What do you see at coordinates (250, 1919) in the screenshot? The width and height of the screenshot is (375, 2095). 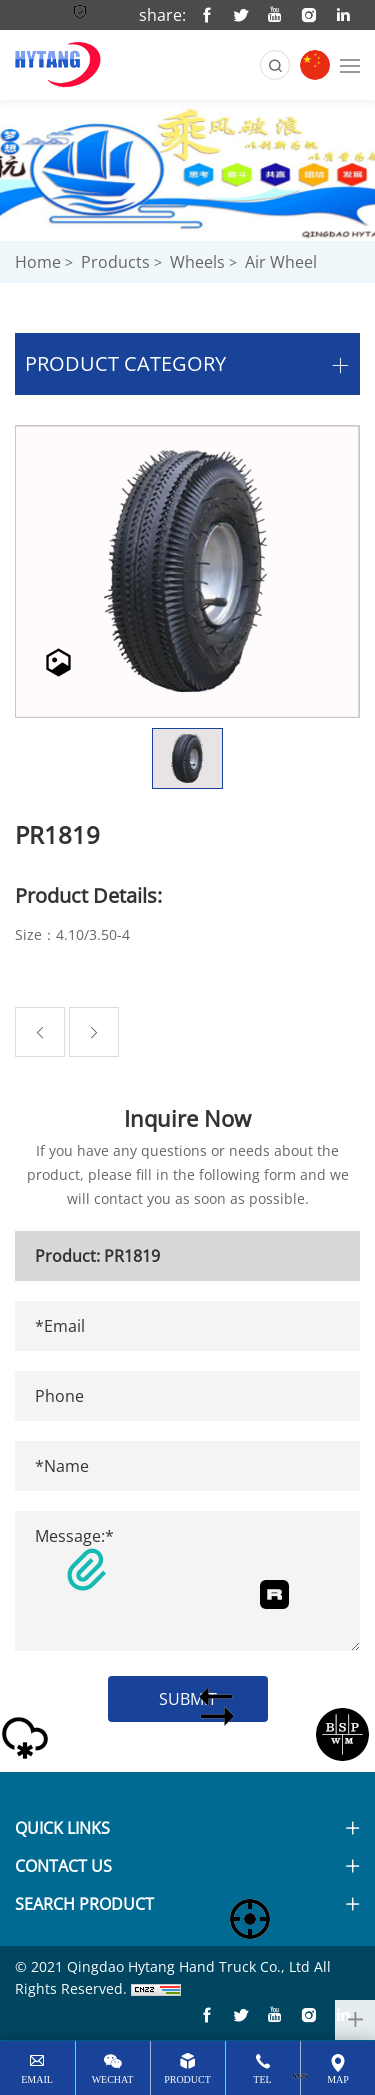 I see `center or focus on current location` at bounding box center [250, 1919].